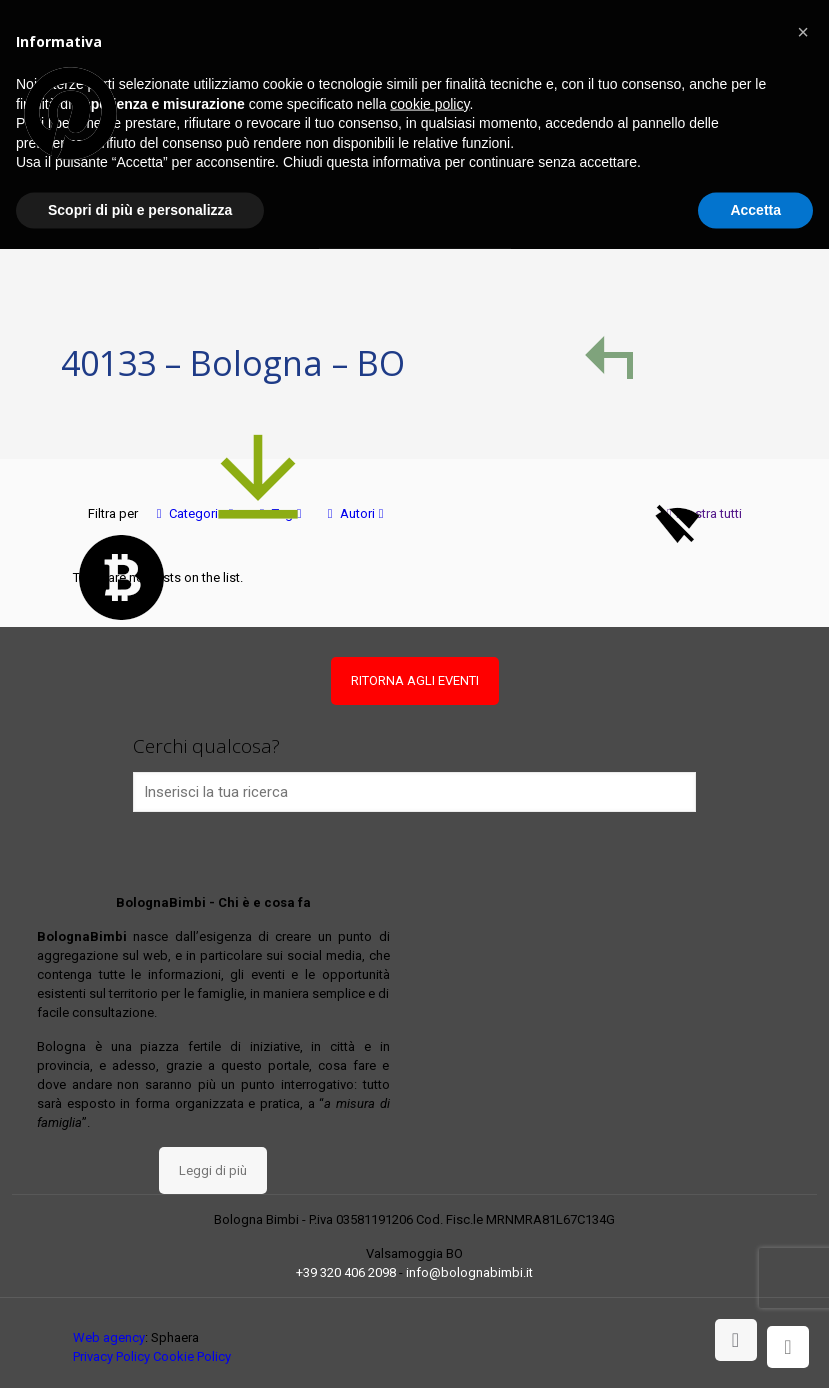 This screenshot has height=1388, width=829. Describe the element at coordinates (70, 113) in the screenshot. I see `open Pinterest app` at that location.